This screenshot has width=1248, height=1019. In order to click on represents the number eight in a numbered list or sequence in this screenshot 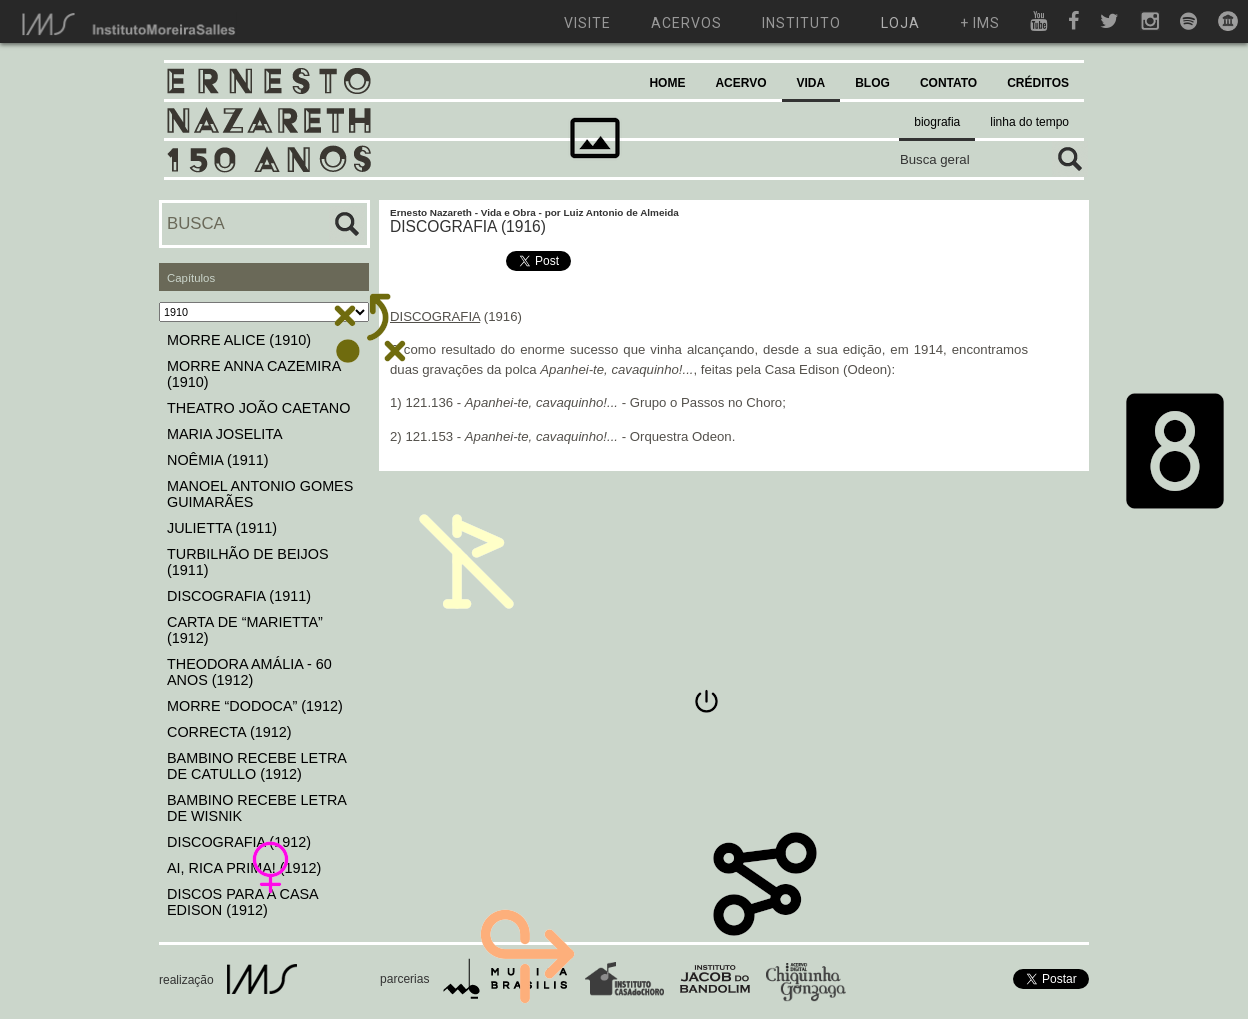, I will do `click(1175, 451)`.